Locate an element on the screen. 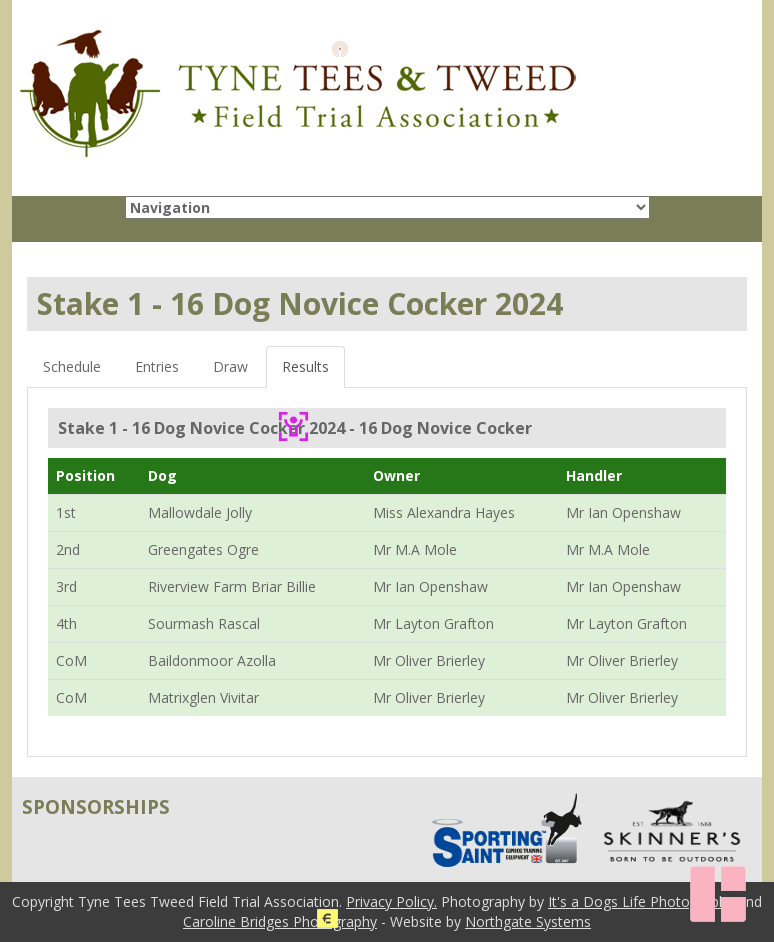  iBeacon bluetooth proximity technology logo is located at coordinates (340, 49).